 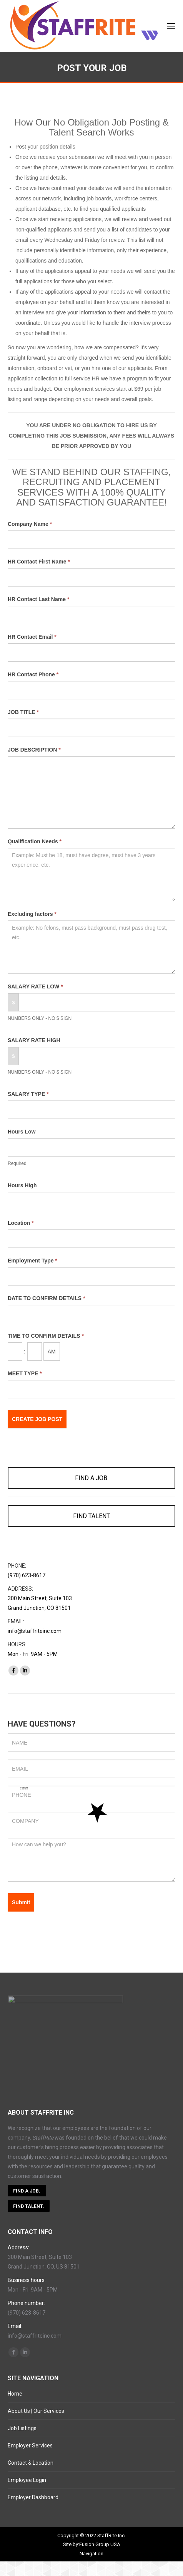 What do you see at coordinates (150, 35) in the screenshot?
I see `western union logo` at bounding box center [150, 35].